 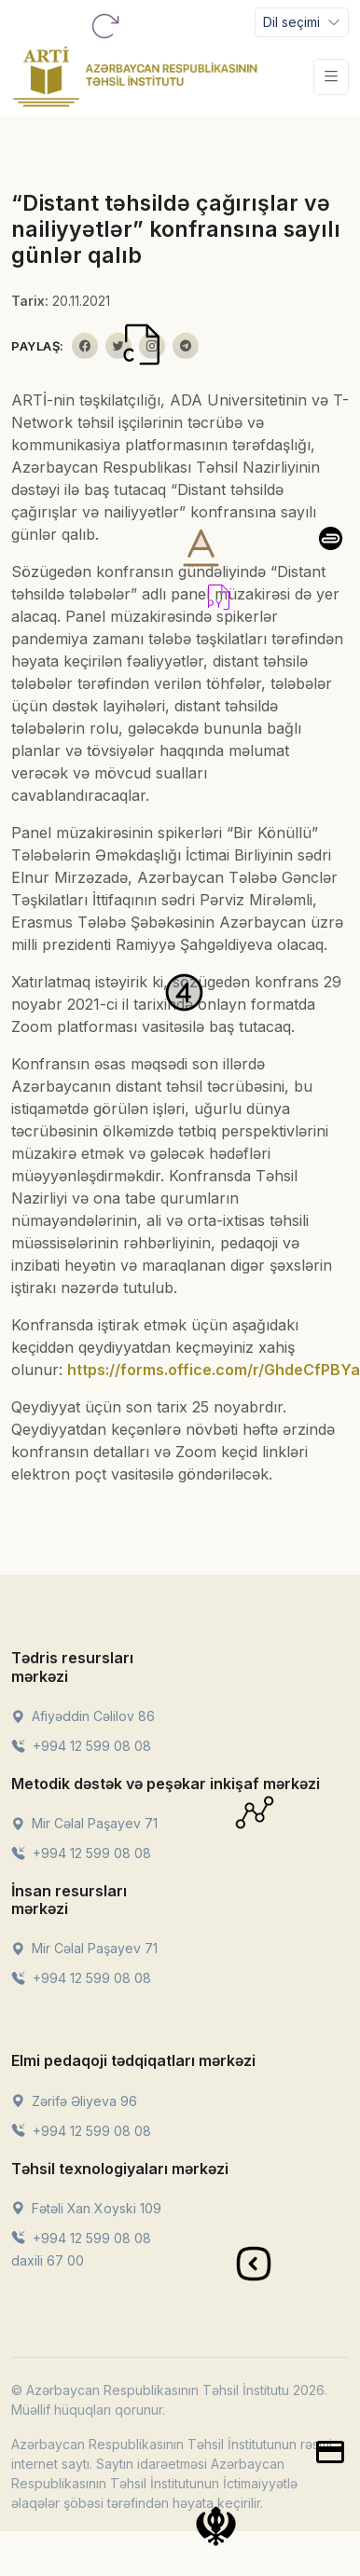 What do you see at coordinates (330, 538) in the screenshot?
I see `attach a file to your message` at bounding box center [330, 538].